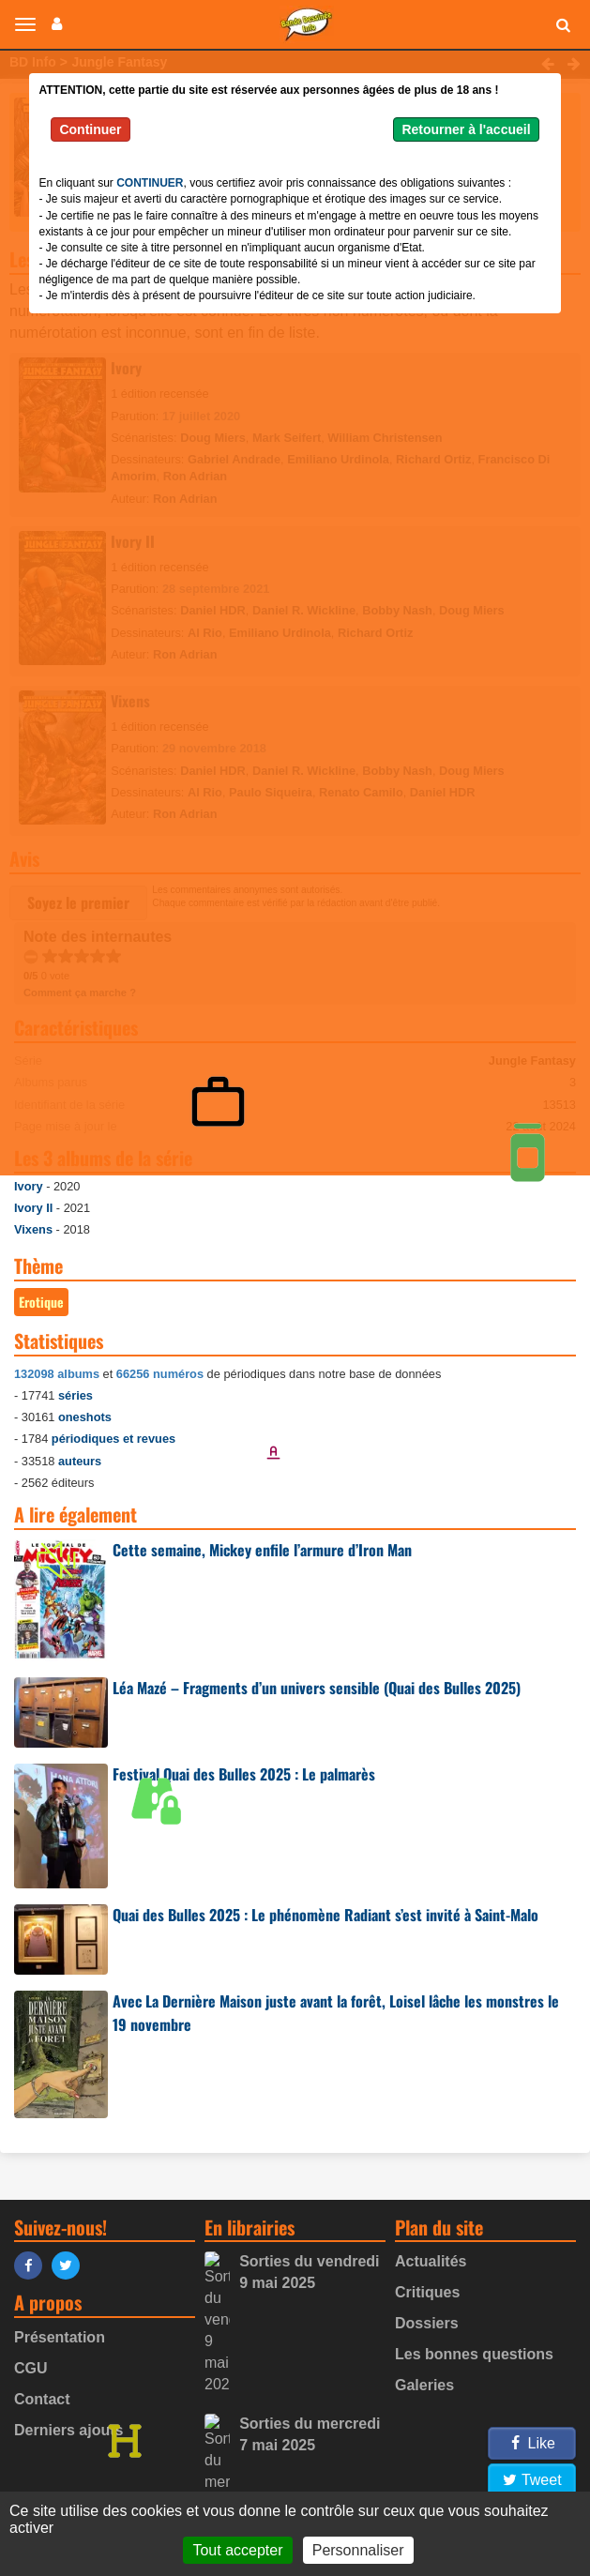 The height and width of the screenshot is (2576, 590). I want to click on mute audio or sound, so click(55, 1560).